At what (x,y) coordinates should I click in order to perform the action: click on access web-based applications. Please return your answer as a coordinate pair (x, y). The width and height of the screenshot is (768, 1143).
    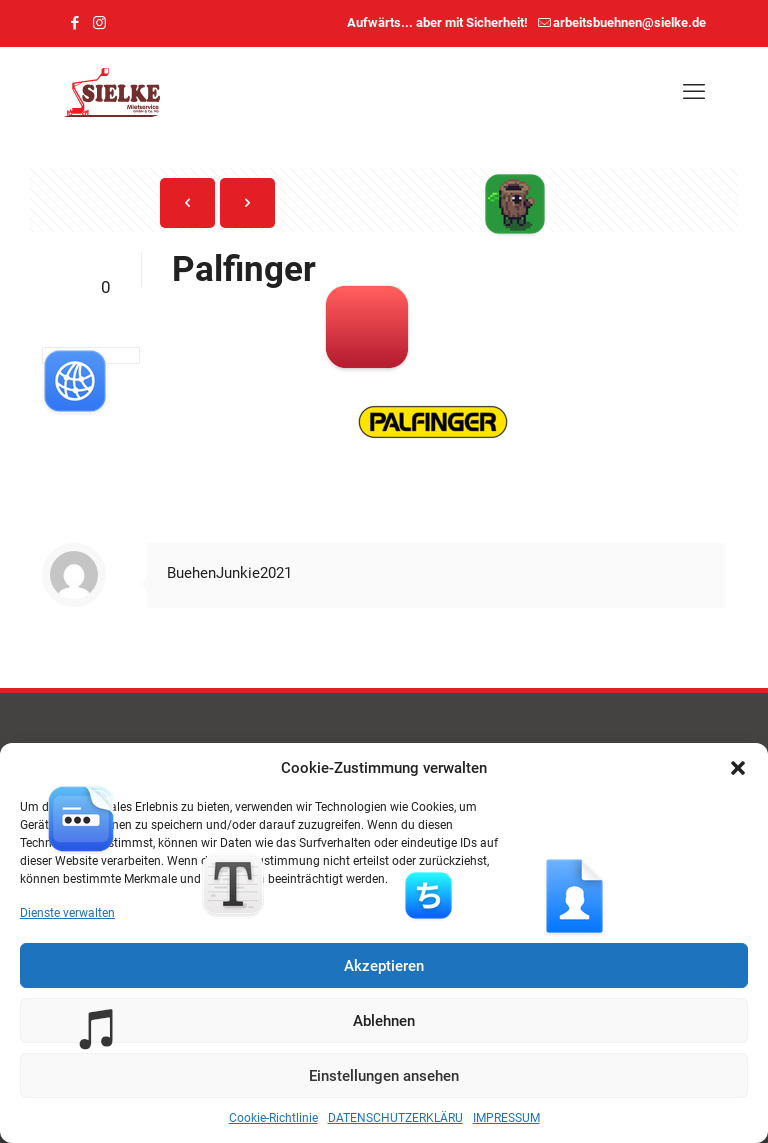
    Looking at the image, I should click on (75, 381).